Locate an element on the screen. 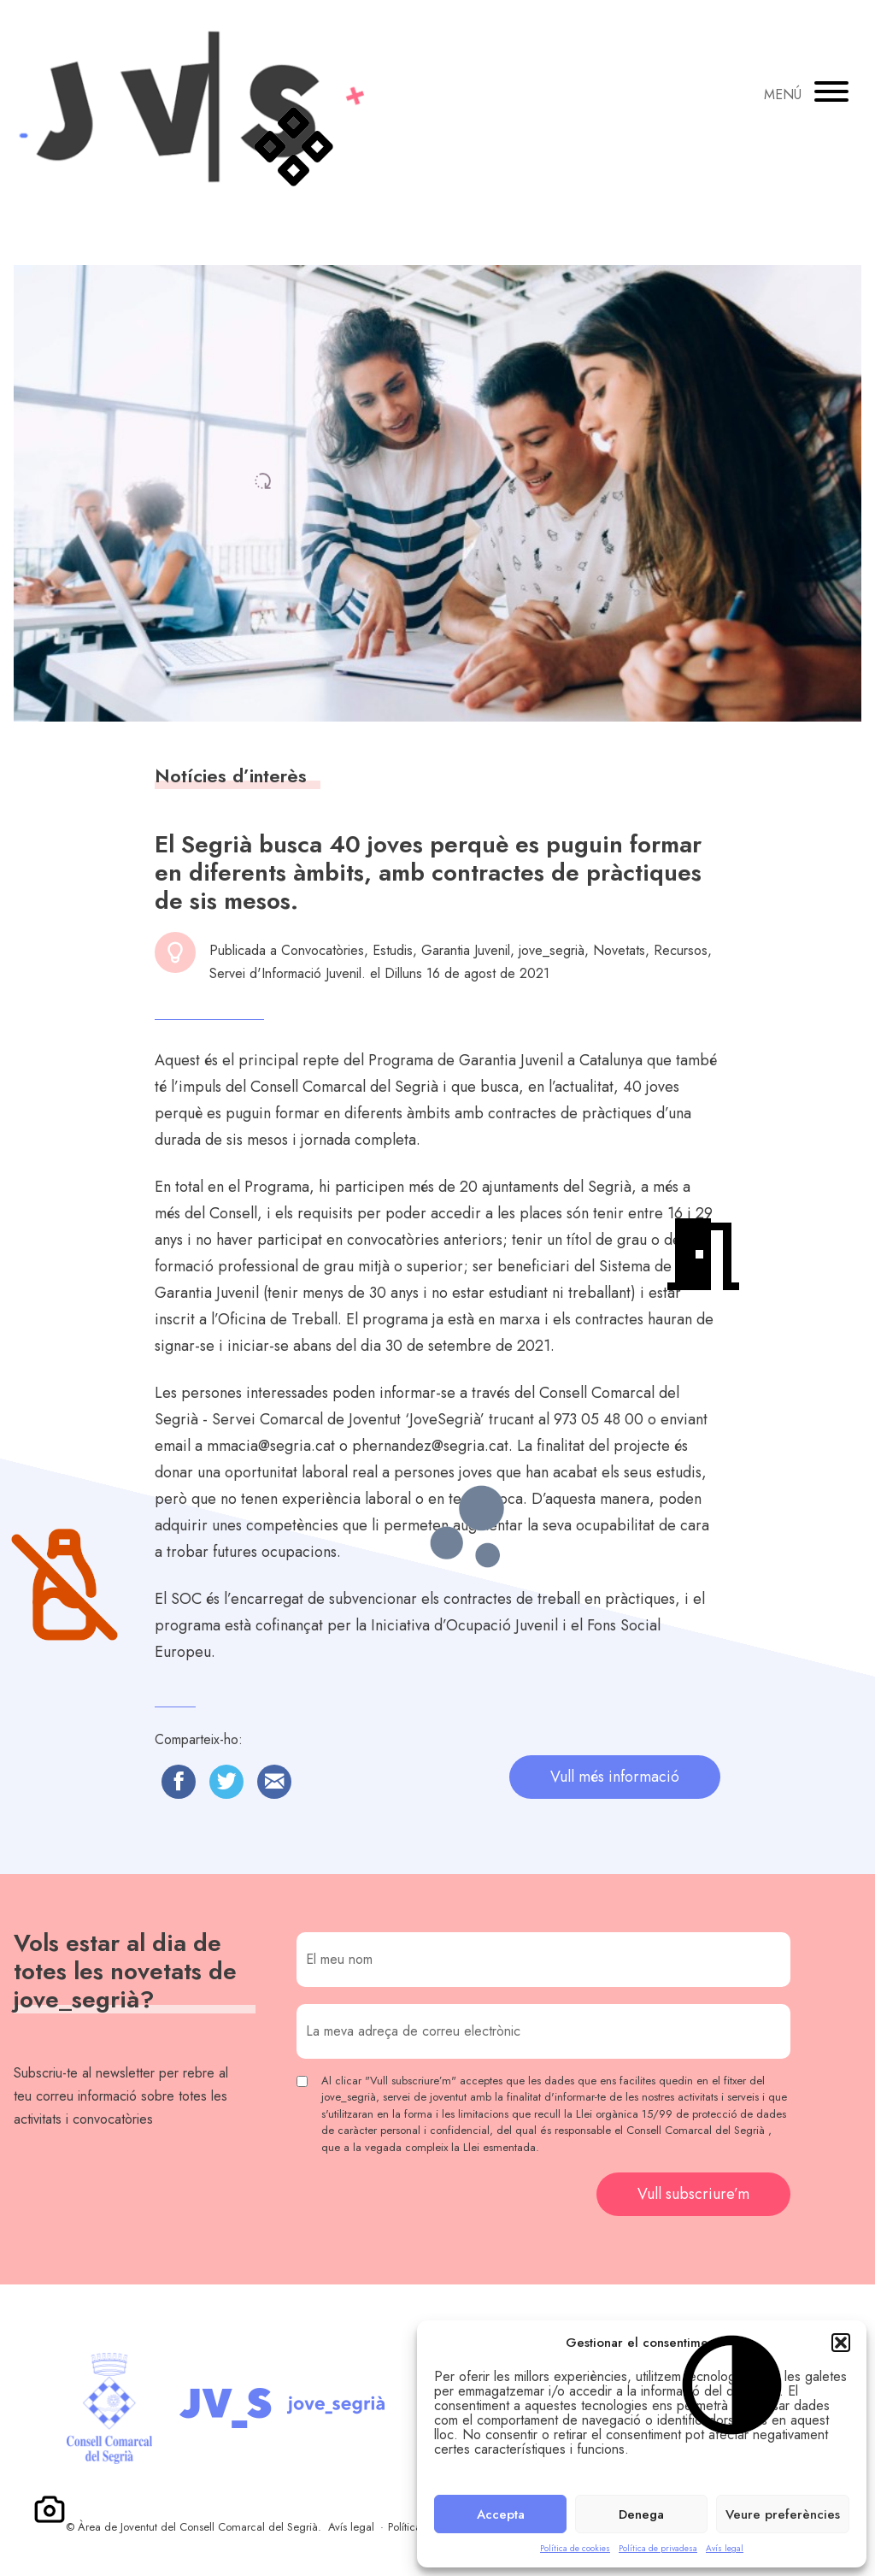 The height and width of the screenshot is (2576, 875). indicates bottles are not permitted is located at coordinates (64, 1587).